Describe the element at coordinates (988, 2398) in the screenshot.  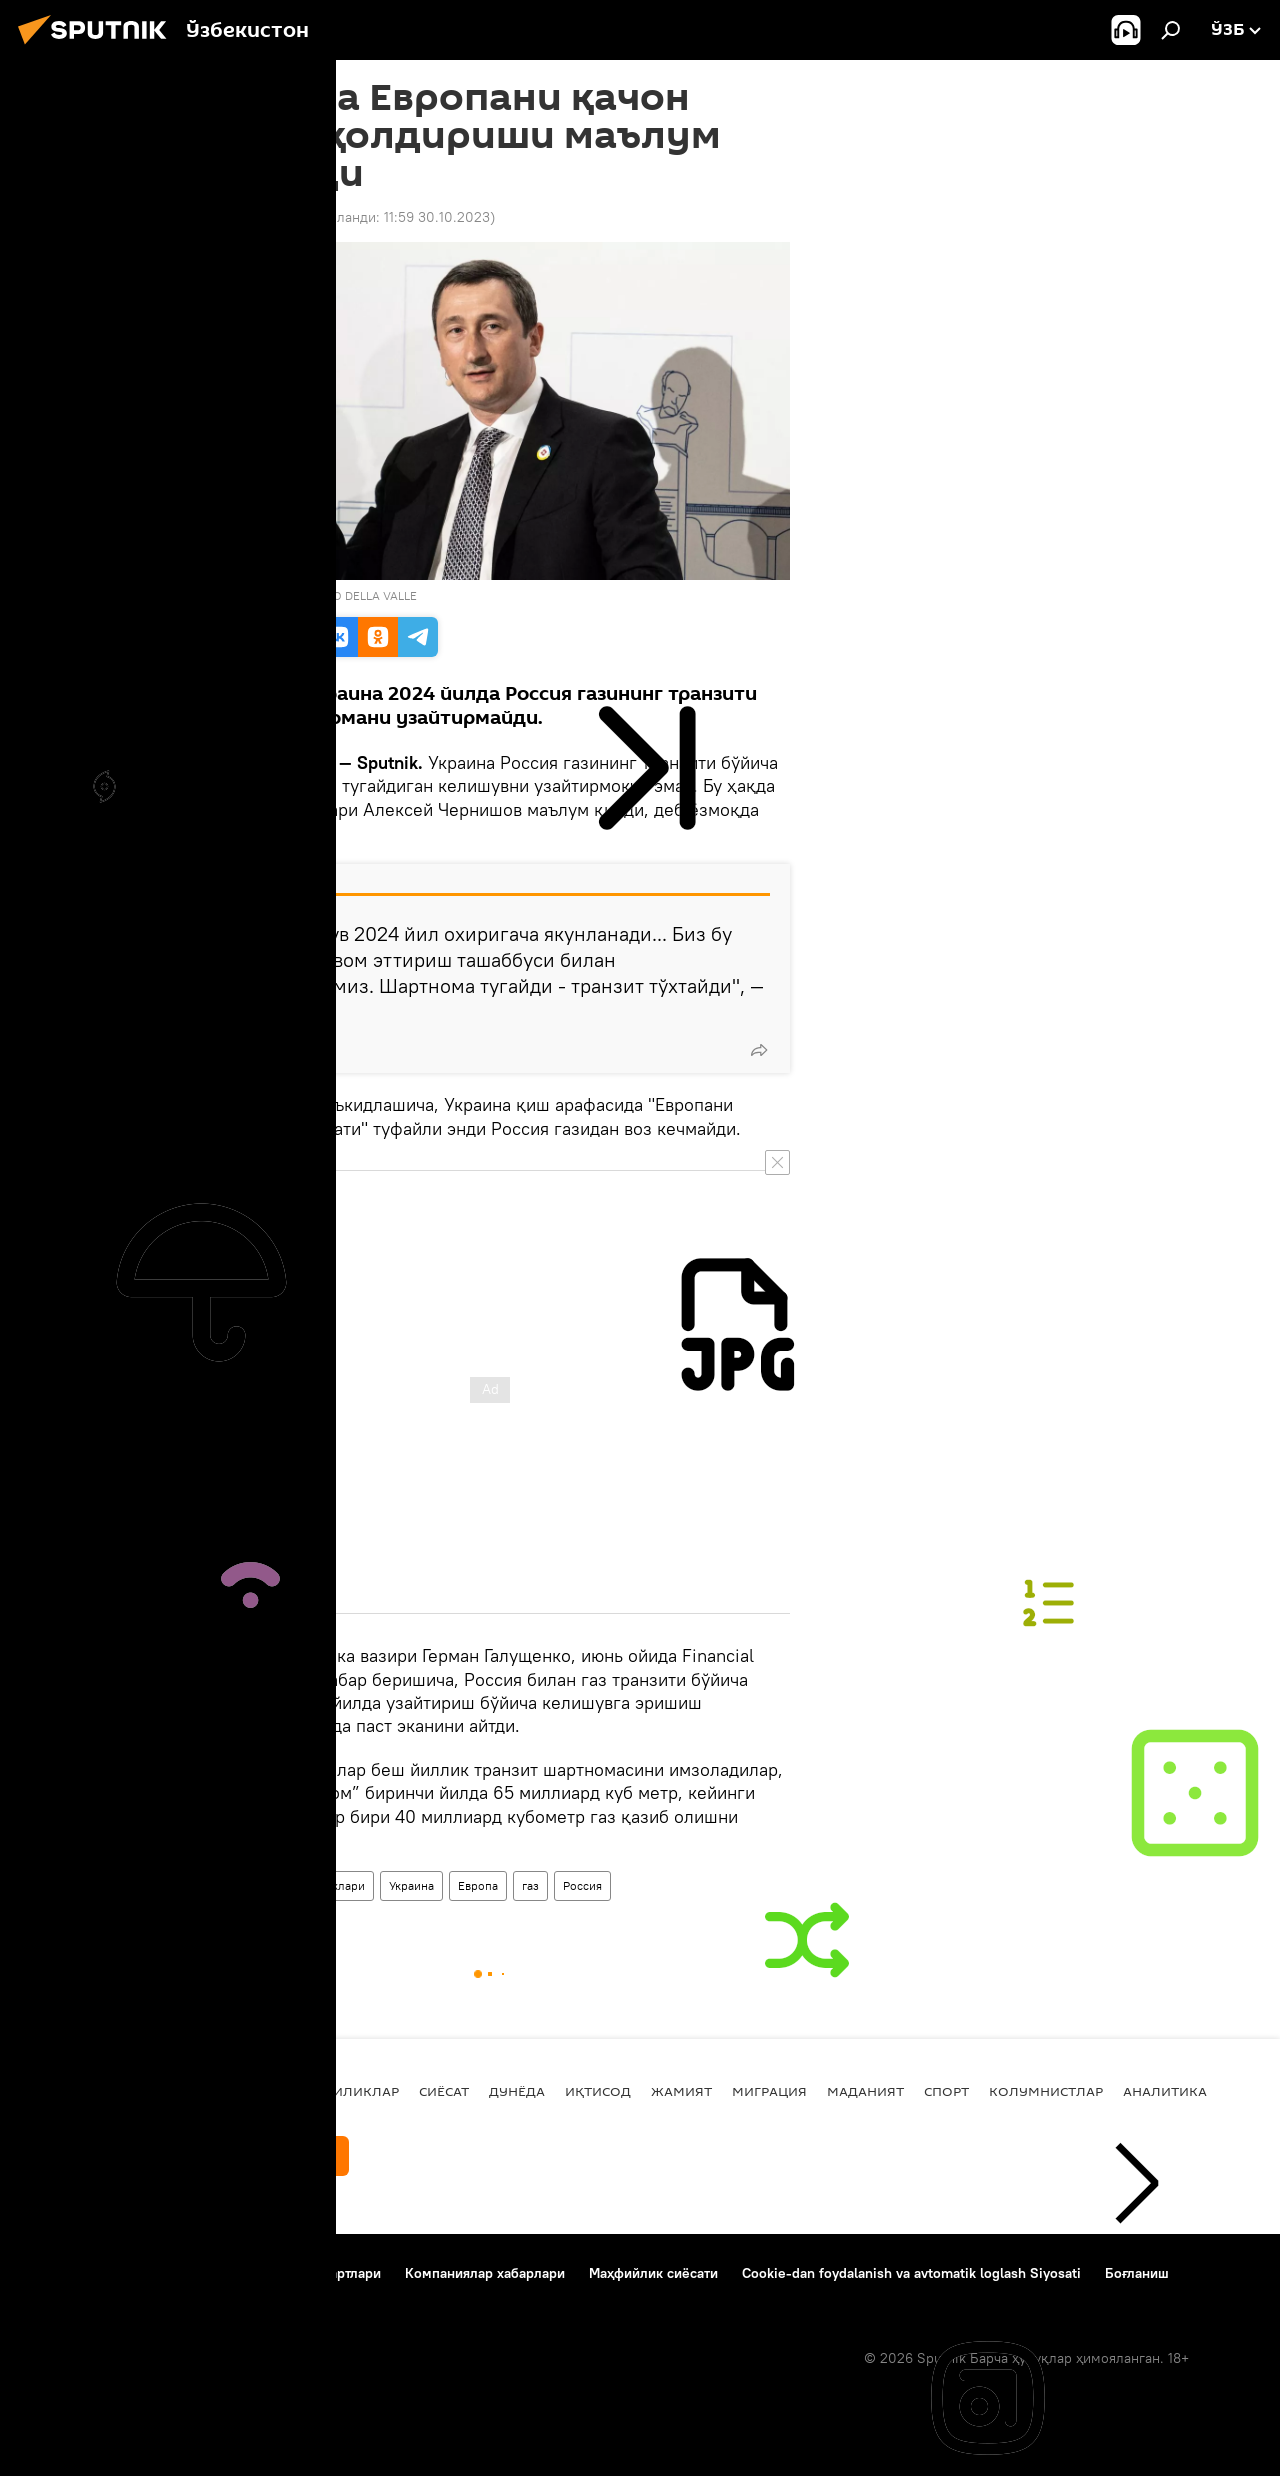
I see `abstract design platform logo` at that location.